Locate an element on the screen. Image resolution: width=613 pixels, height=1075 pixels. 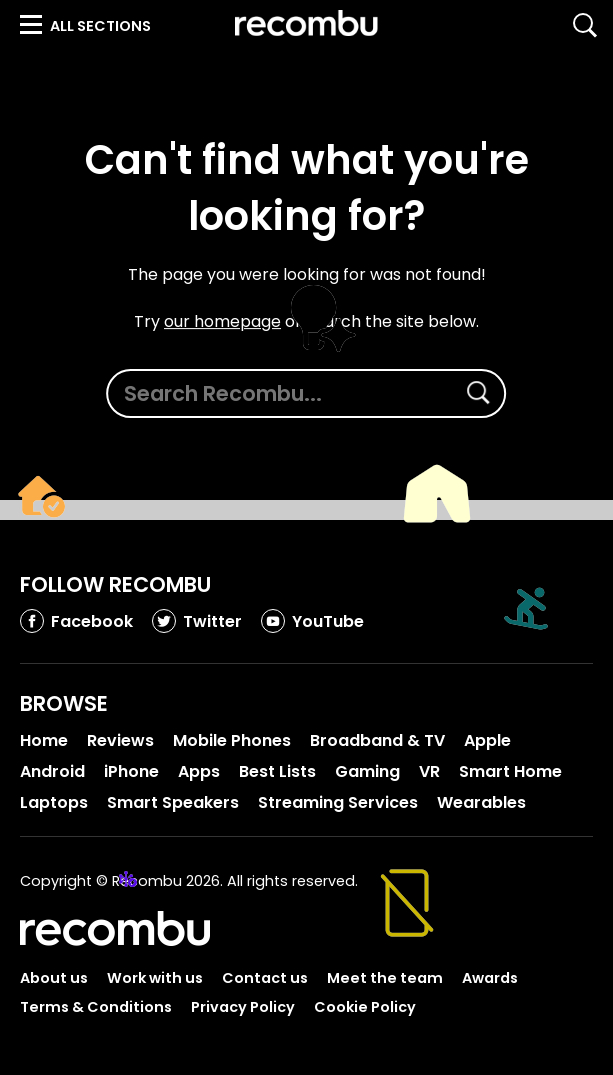
access AI-powered network automation is located at coordinates (128, 879).